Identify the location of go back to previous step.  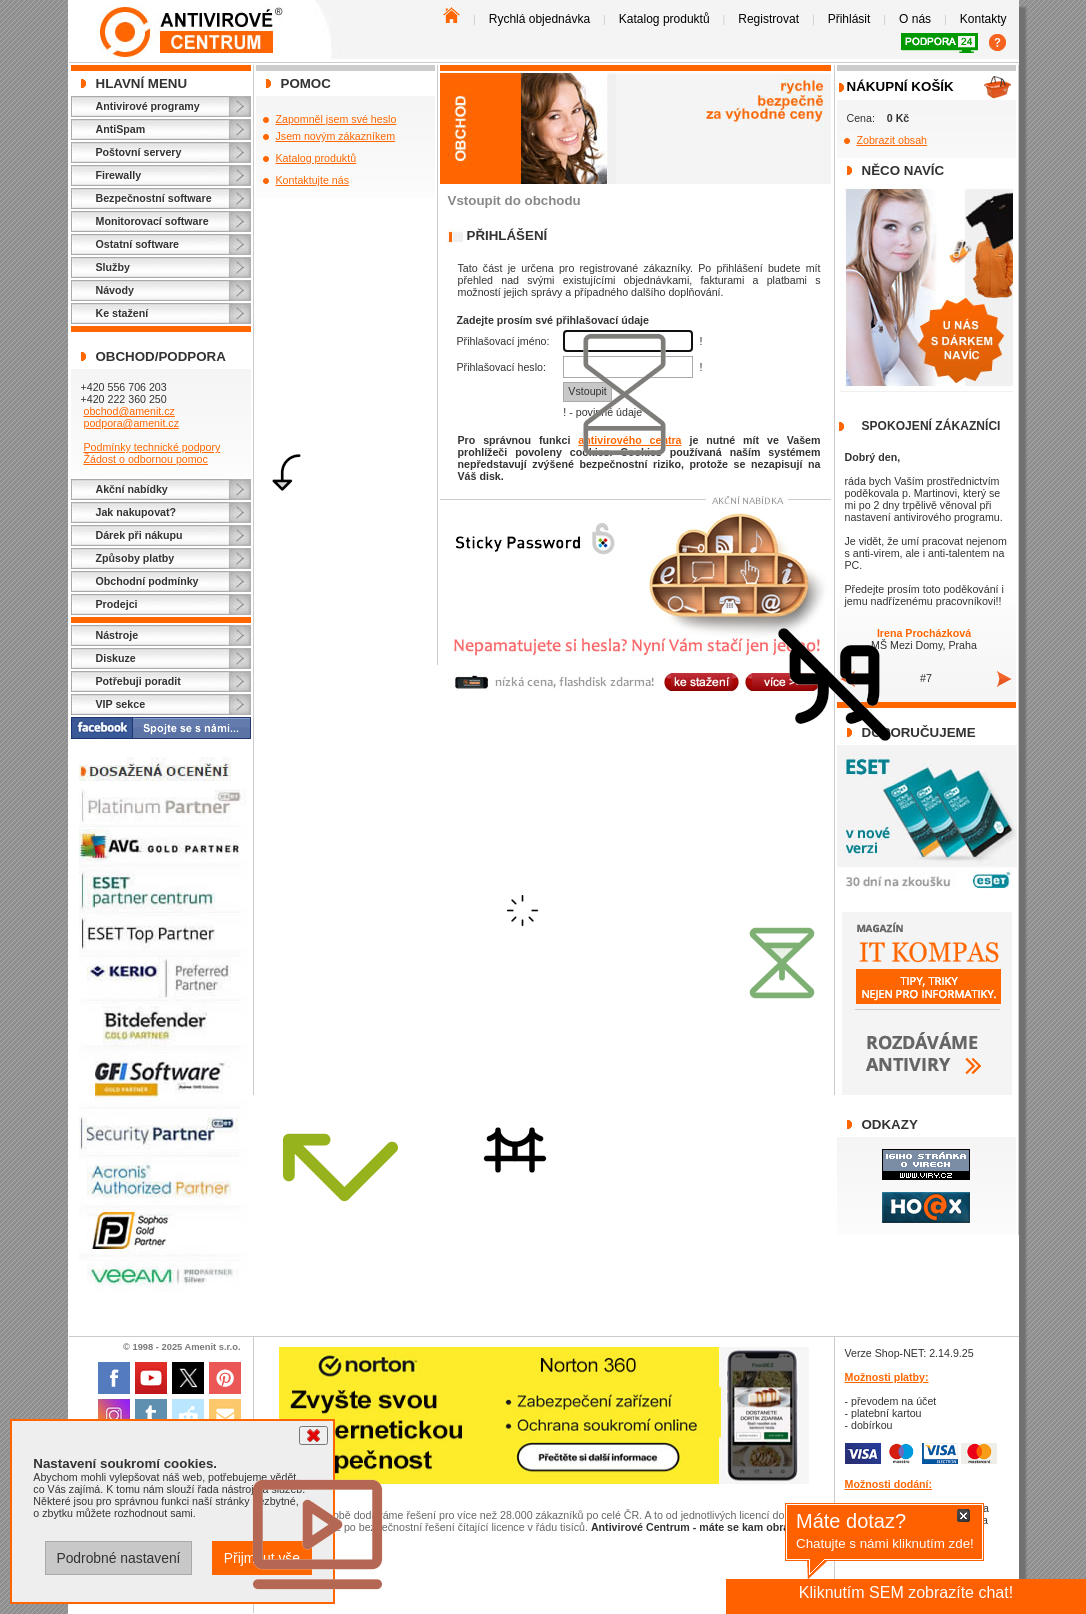
(340, 1163).